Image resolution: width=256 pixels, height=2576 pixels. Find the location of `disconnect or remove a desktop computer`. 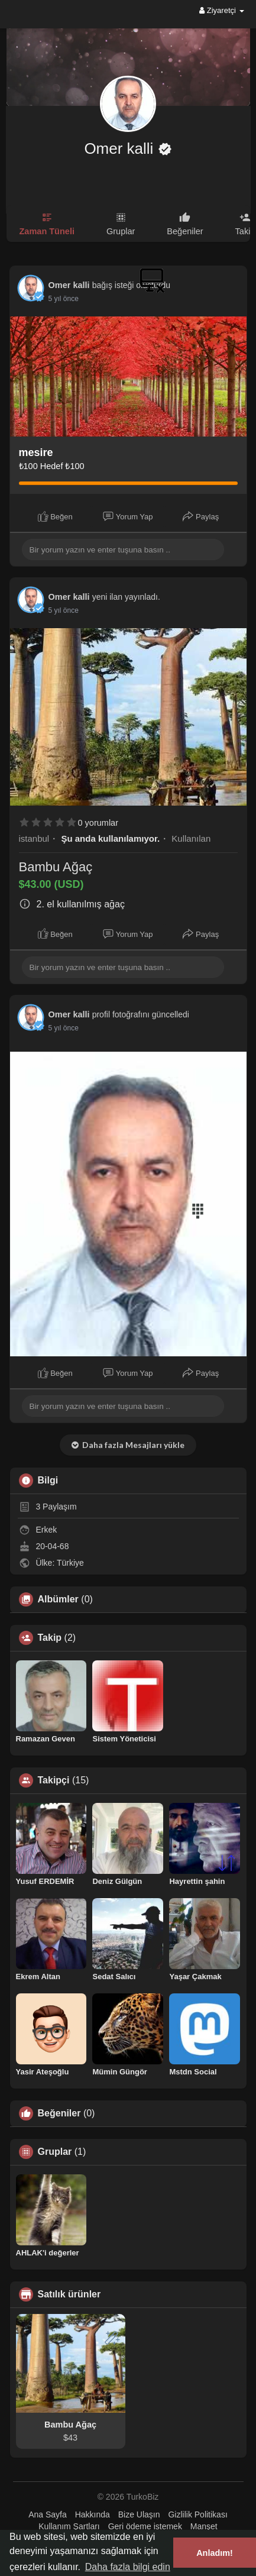

disconnect or remove a desktop computer is located at coordinates (151, 280).